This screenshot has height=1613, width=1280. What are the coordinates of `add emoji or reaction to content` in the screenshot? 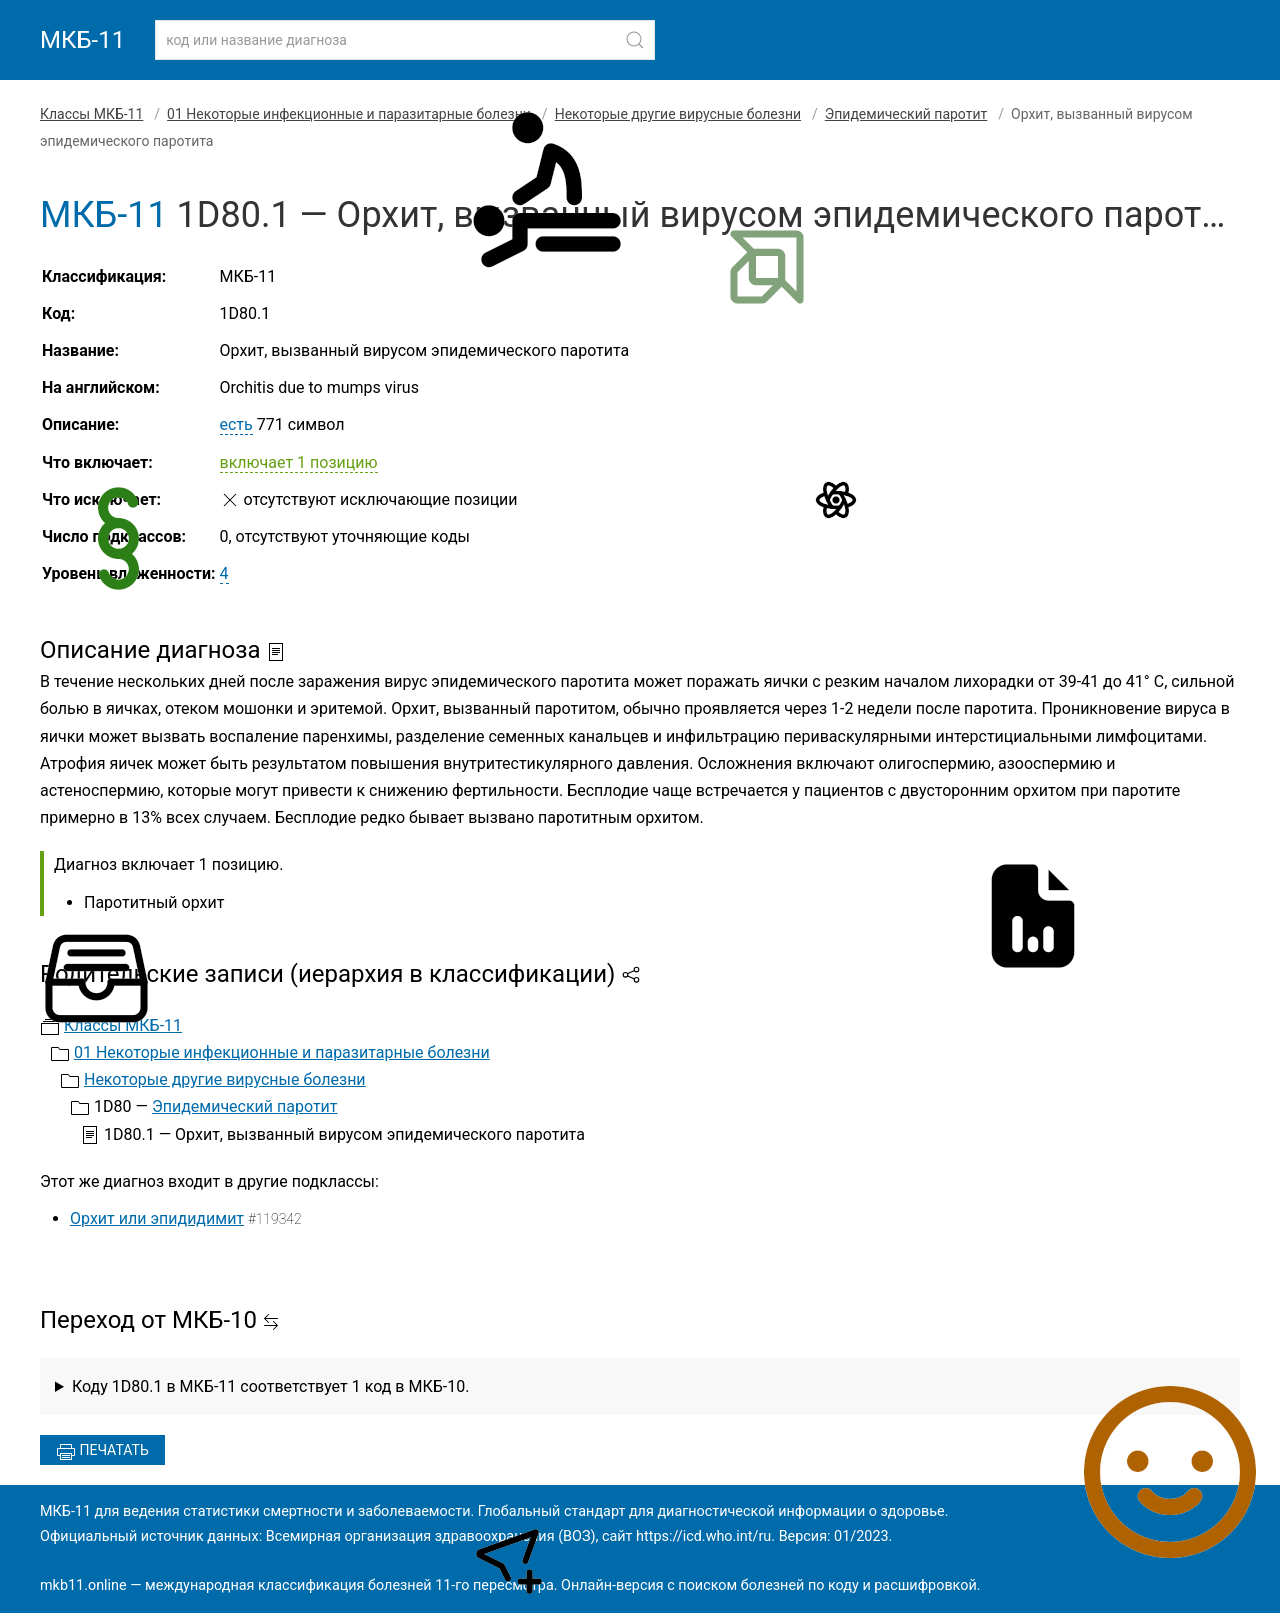 It's located at (1170, 1472).